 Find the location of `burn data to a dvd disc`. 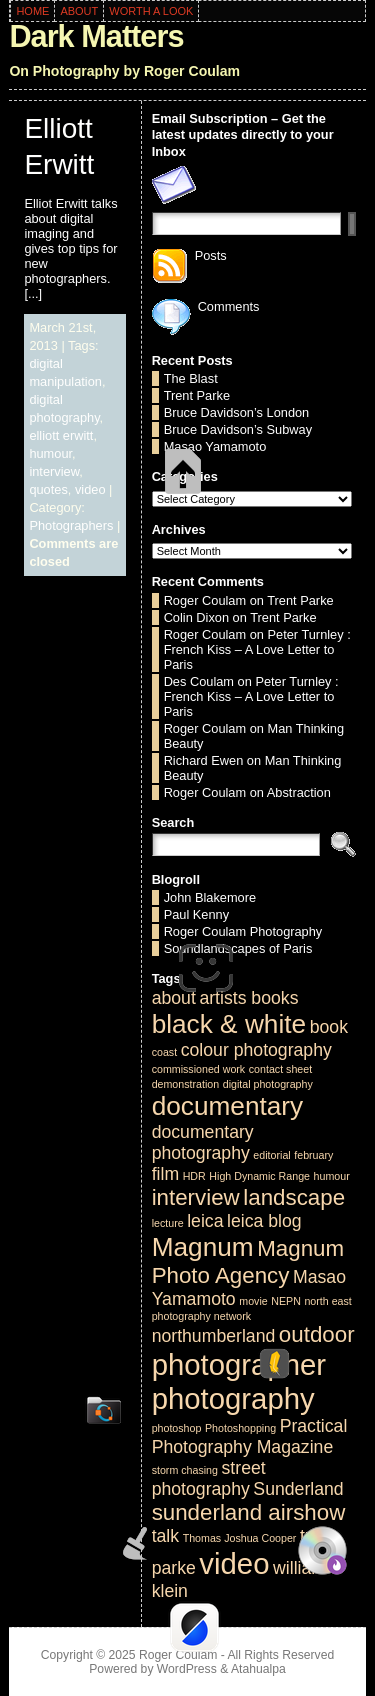

burn data to a dvd disc is located at coordinates (322, 1550).